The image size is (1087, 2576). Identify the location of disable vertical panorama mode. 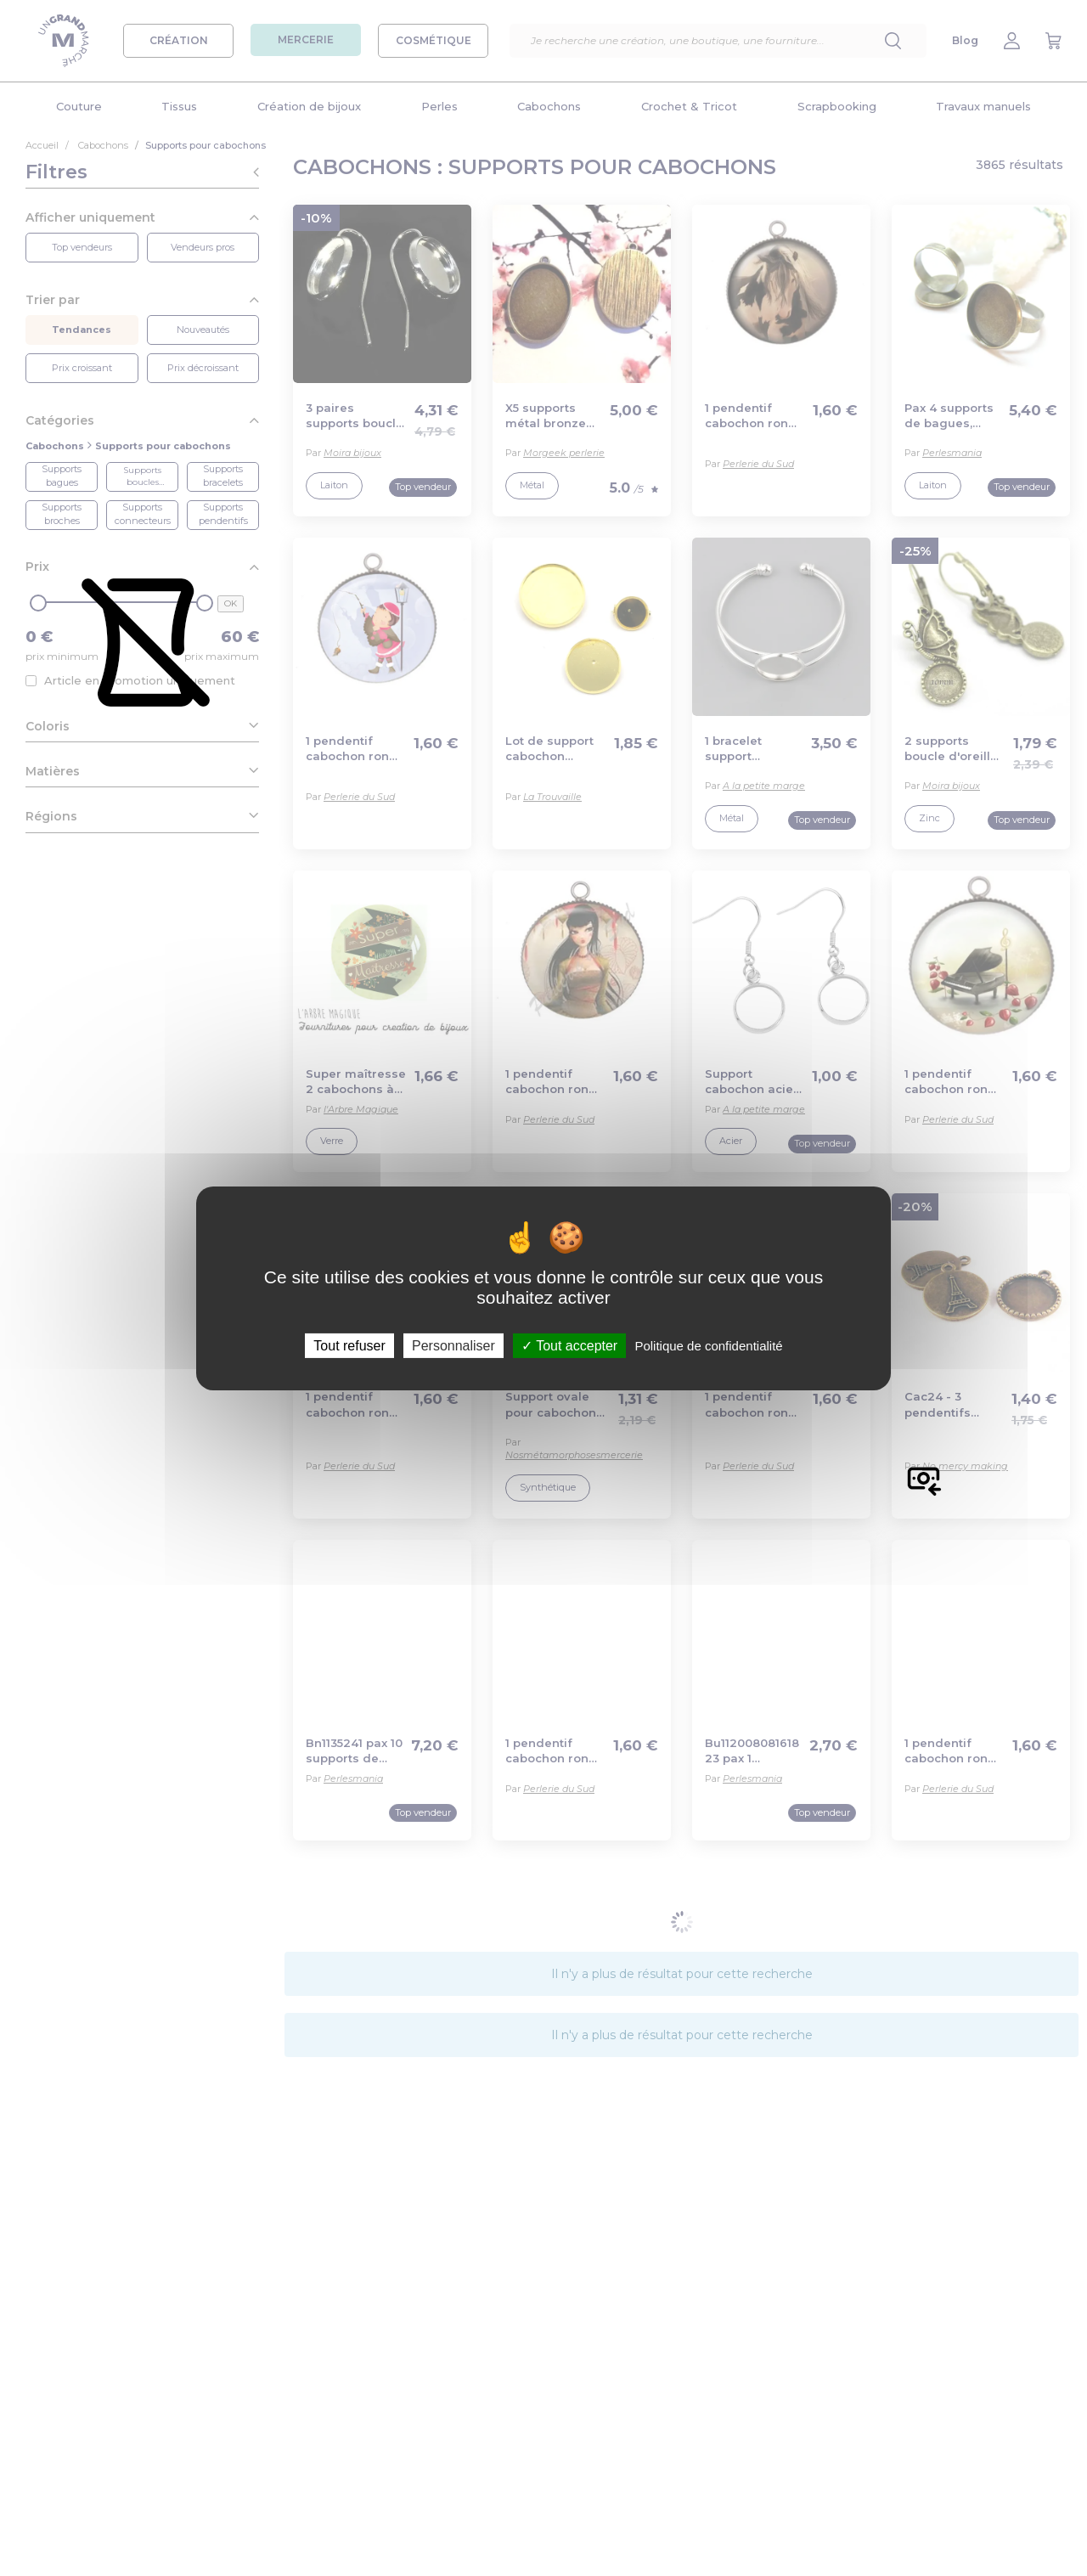
(145, 642).